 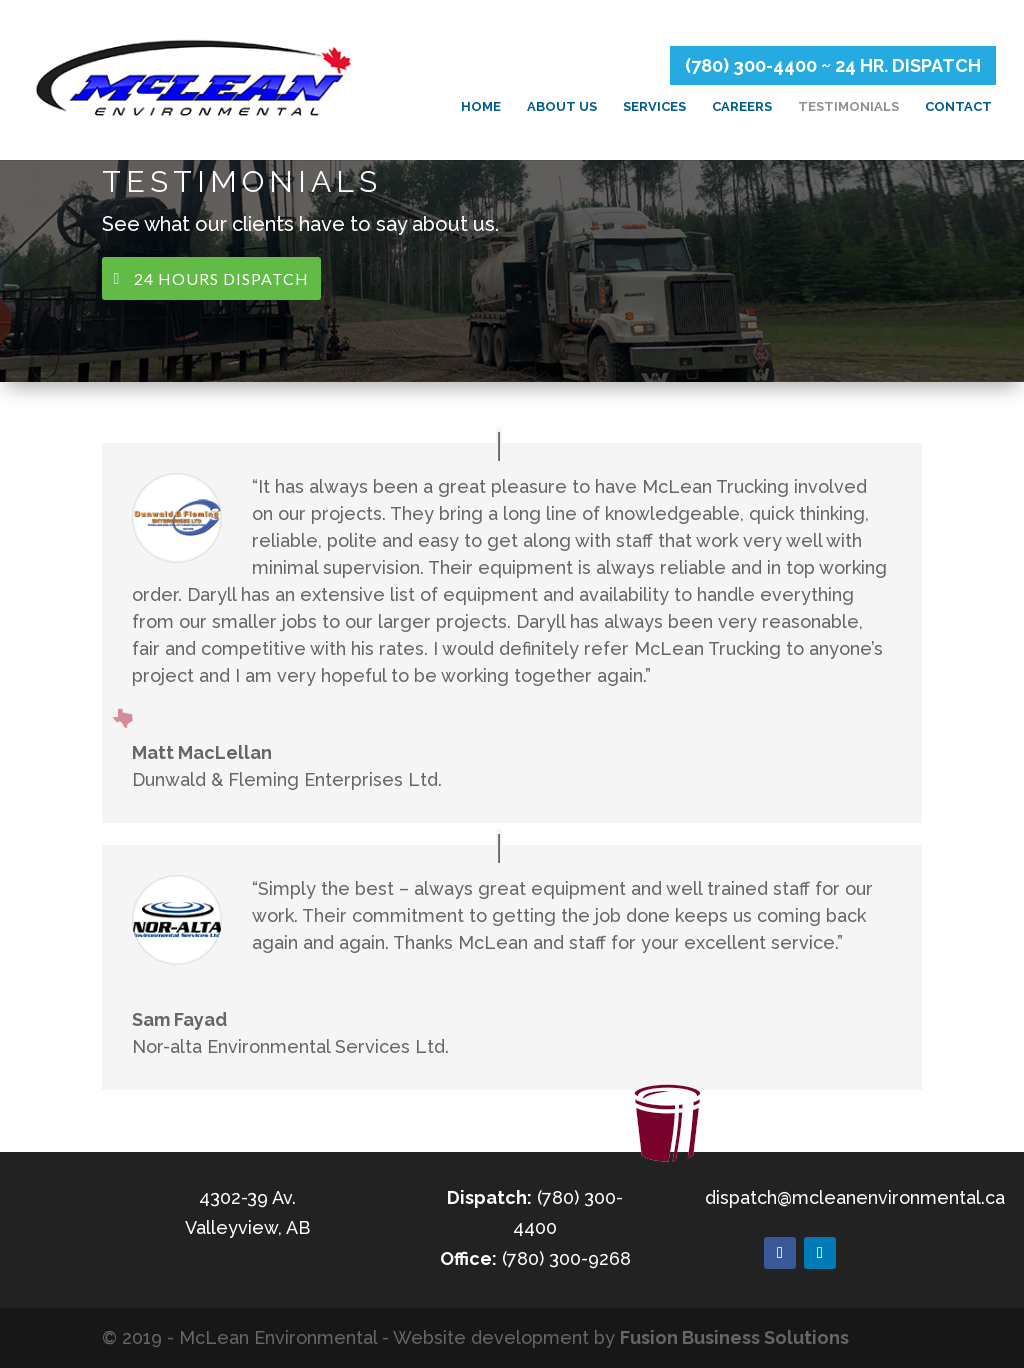 I want to click on select texas as your region or state, so click(x=122, y=718).